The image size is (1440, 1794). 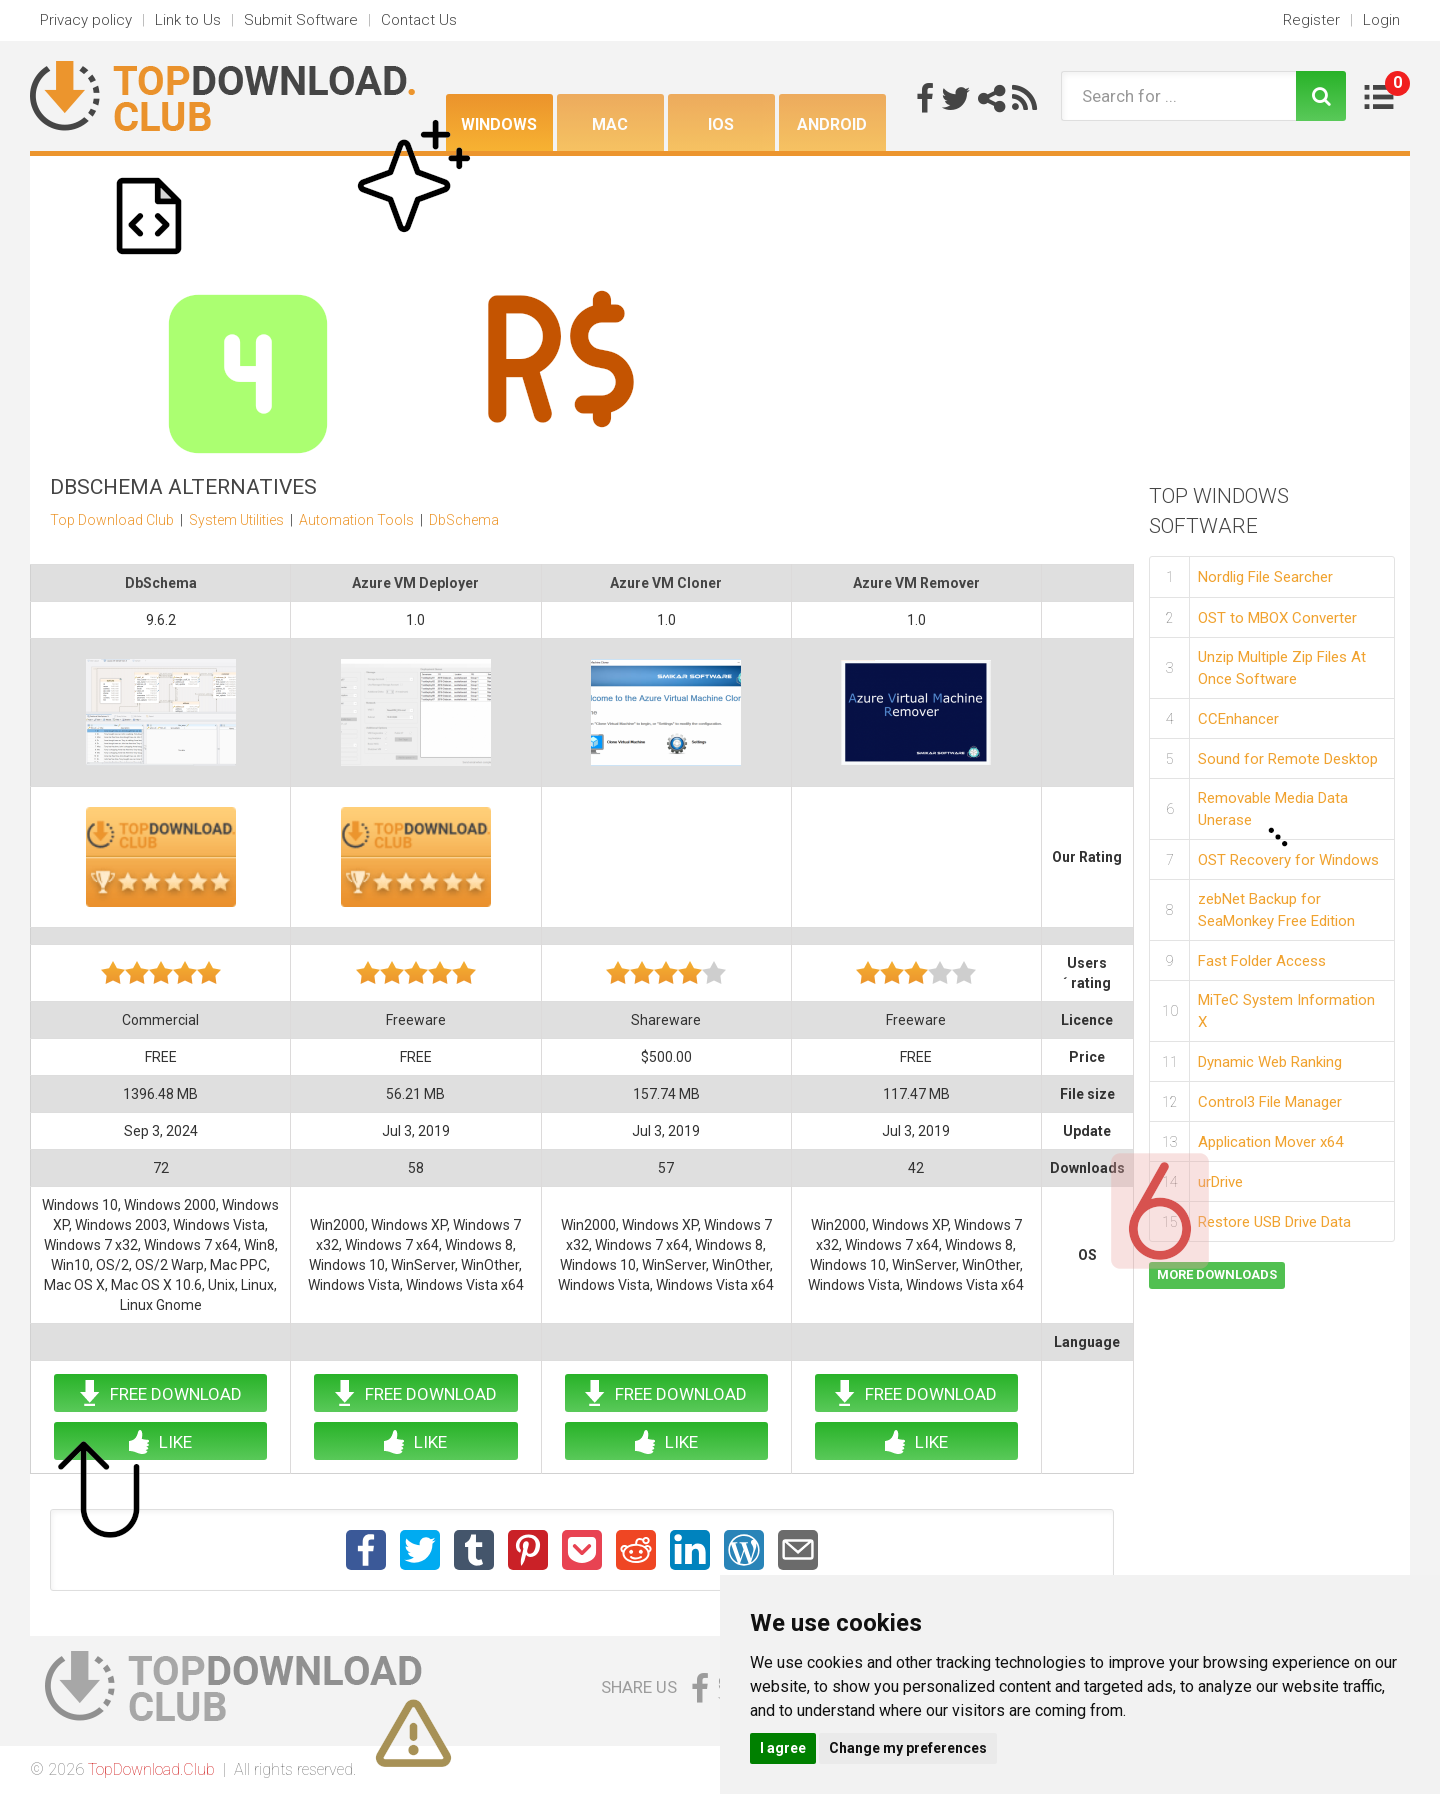 What do you see at coordinates (561, 359) in the screenshot?
I see `indicates brazilian real (BRL) currency` at bounding box center [561, 359].